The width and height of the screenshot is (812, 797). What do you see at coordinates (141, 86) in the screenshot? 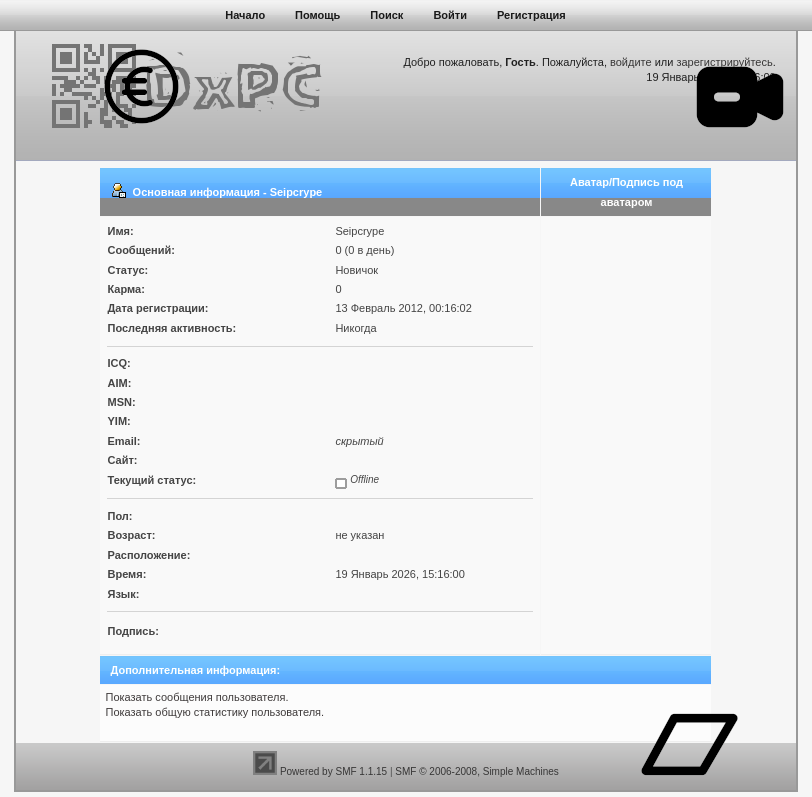
I see `view price in euros` at bounding box center [141, 86].